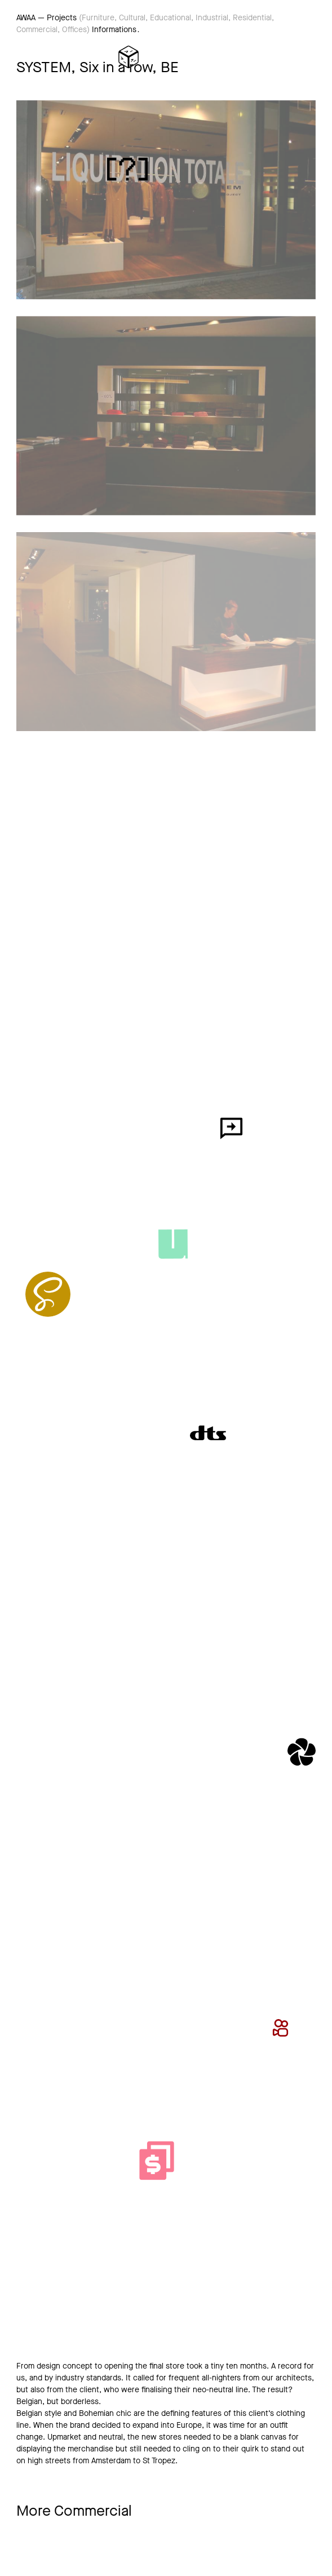 This screenshot has width=332, height=2576. What do you see at coordinates (280, 2028) in the screenshot?
I see `open the Kuaishou app` at bounding box center [280, 2028].